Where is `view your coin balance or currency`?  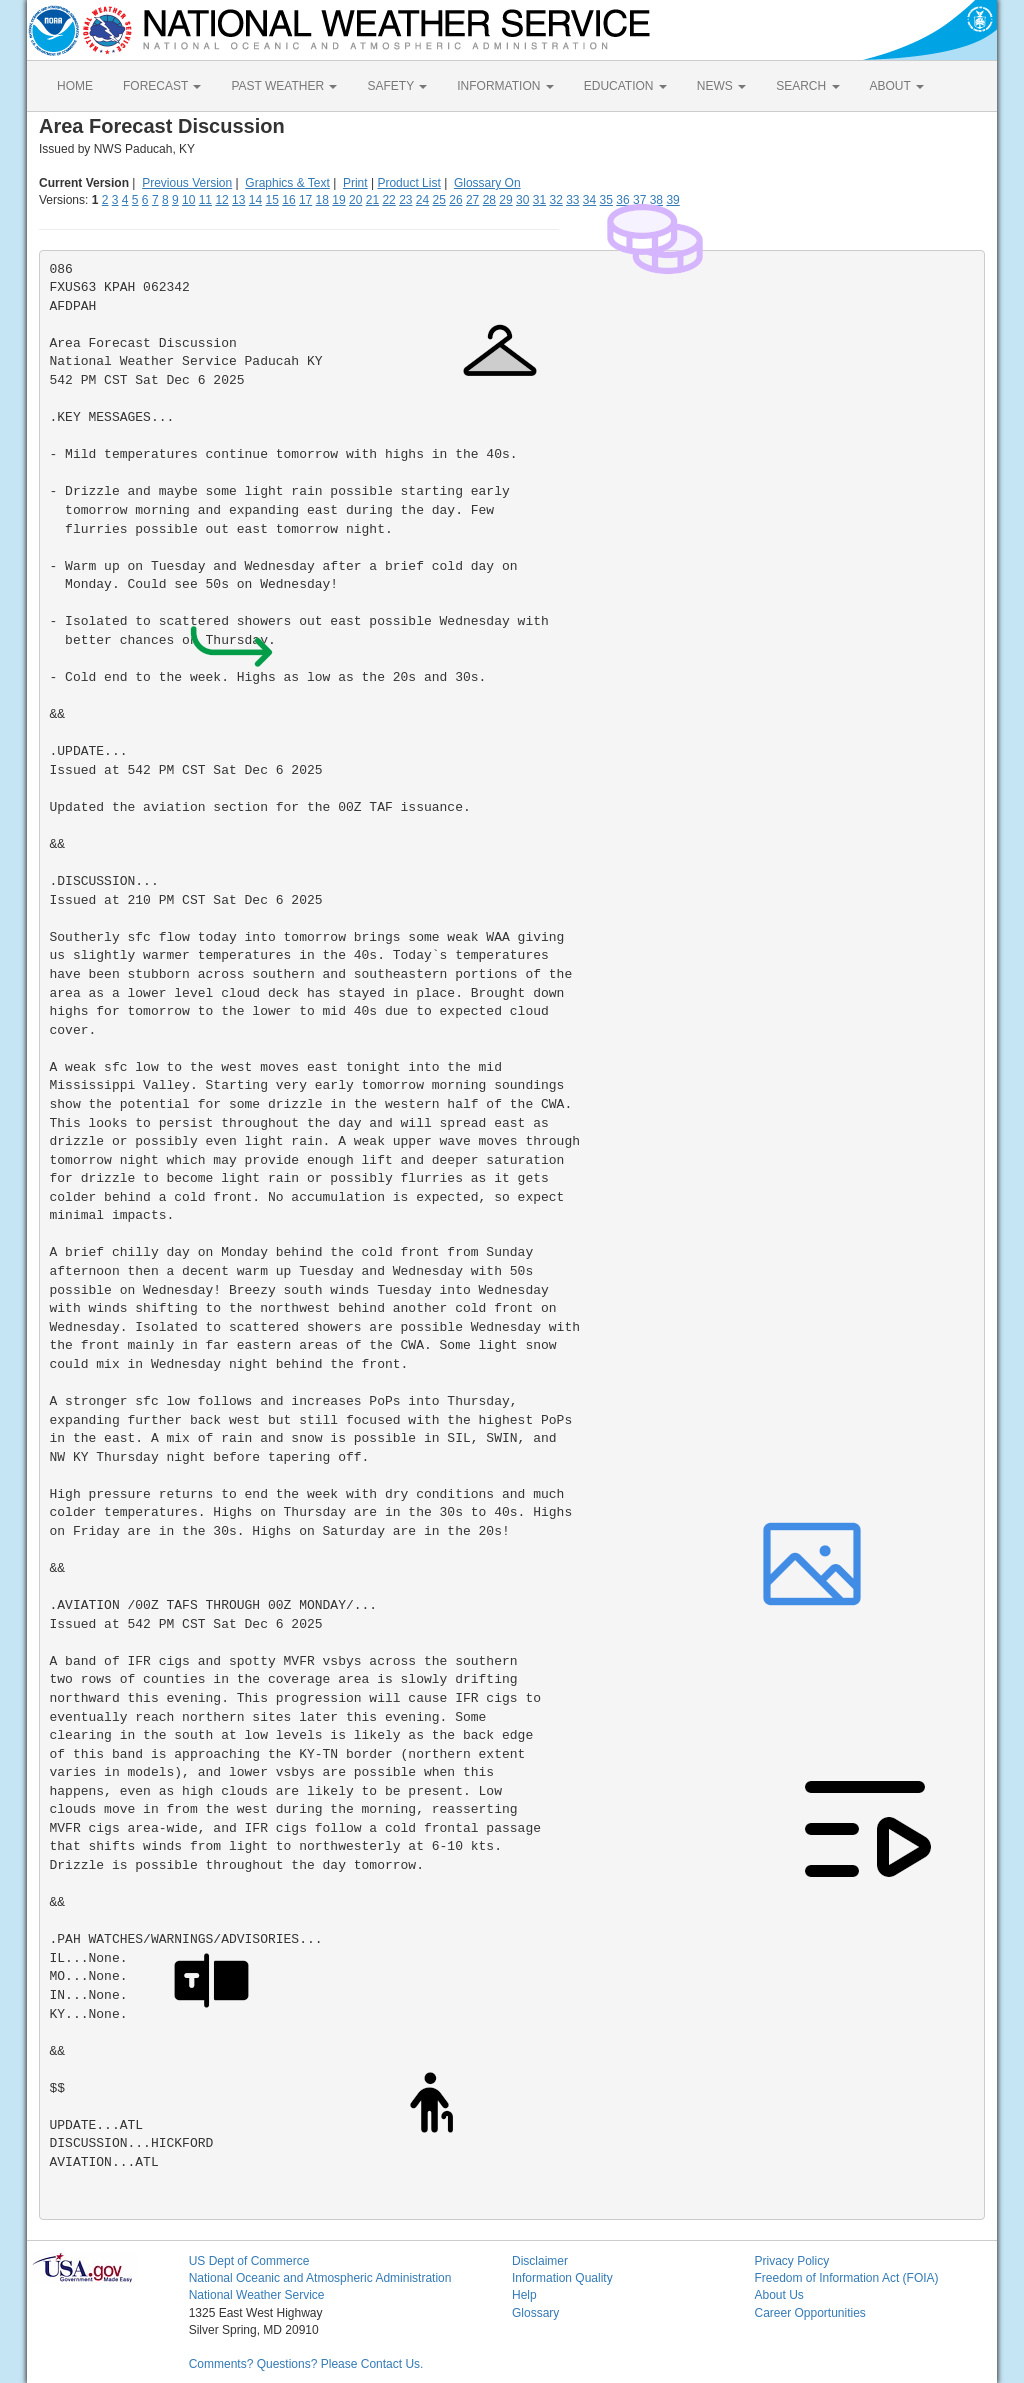 view your coin balance or currency is located at coordinates (655, 239).